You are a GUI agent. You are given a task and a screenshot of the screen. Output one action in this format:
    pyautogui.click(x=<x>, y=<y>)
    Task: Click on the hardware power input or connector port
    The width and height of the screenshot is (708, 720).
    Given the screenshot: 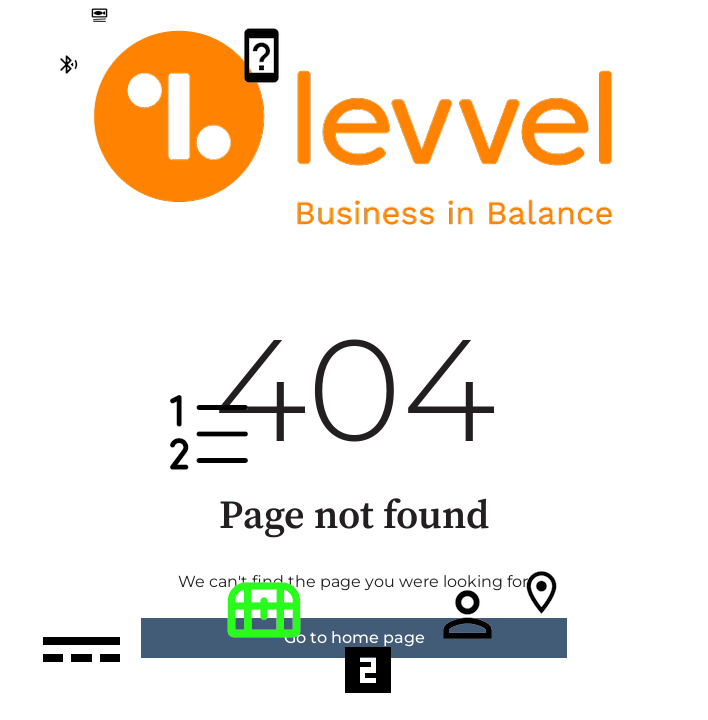 What is the action you would take?
    pyautogui.click(x=83, y=649)
    